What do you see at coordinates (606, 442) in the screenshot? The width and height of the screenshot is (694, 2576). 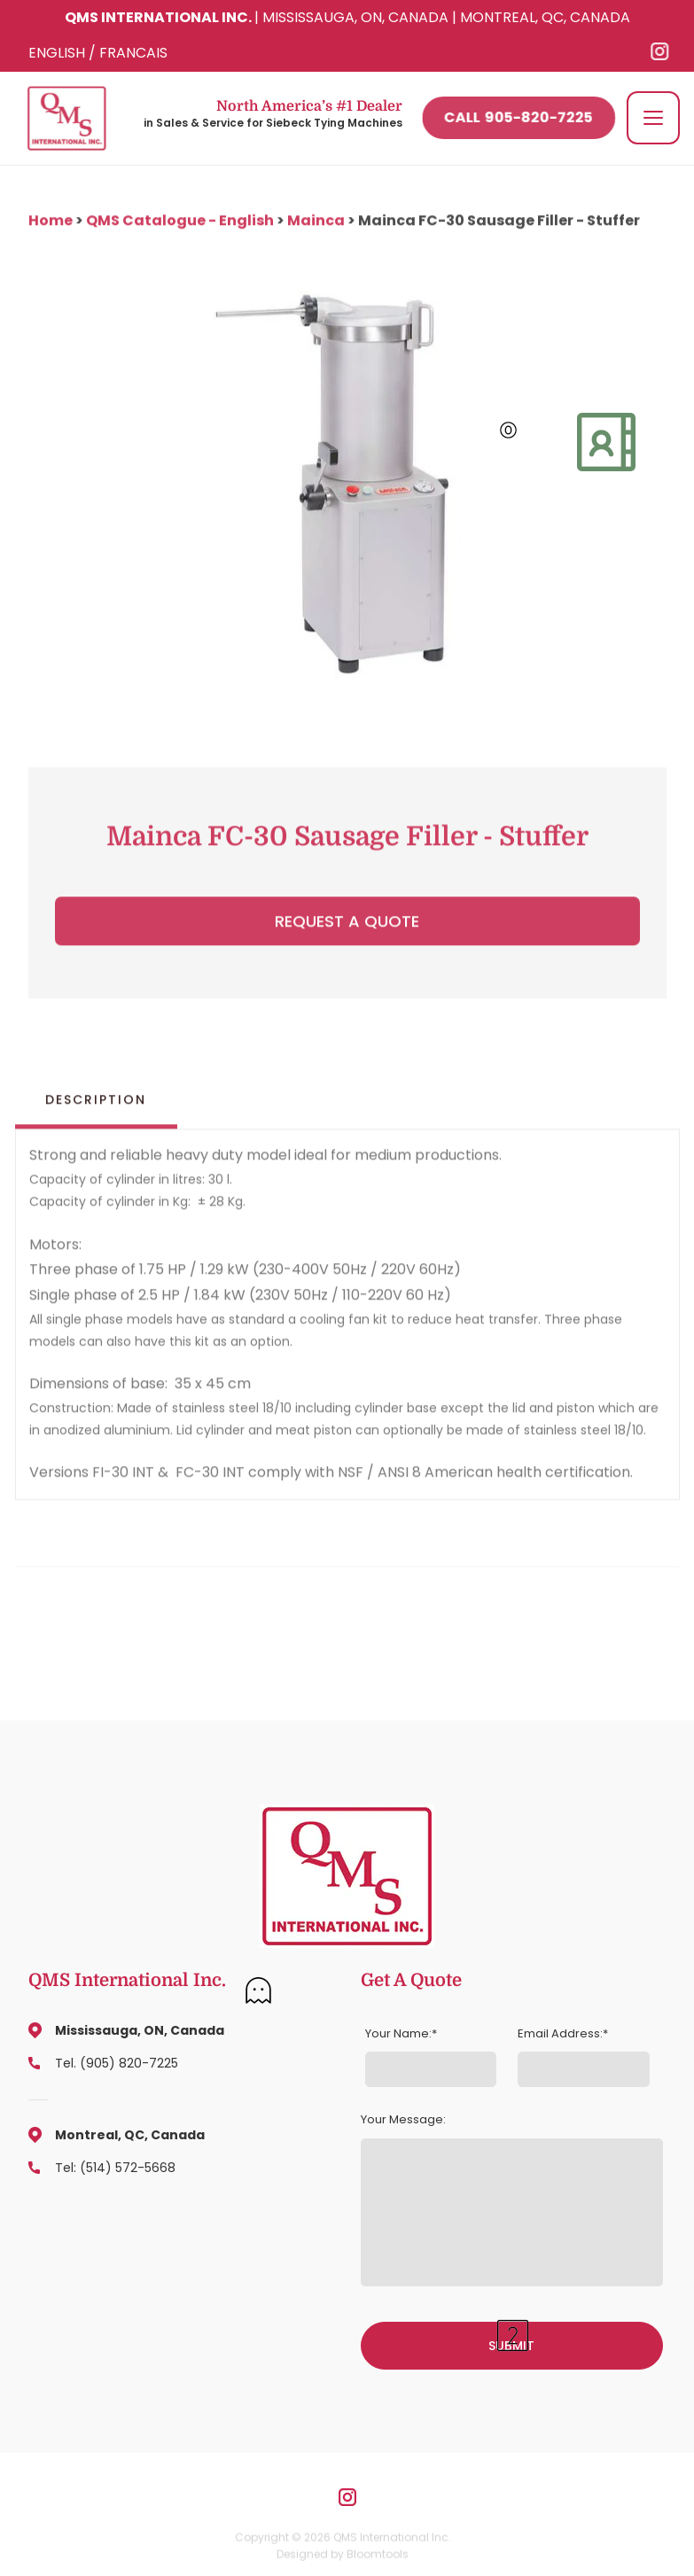 I see `open contacts or address book` at bounding box center [606, 442].